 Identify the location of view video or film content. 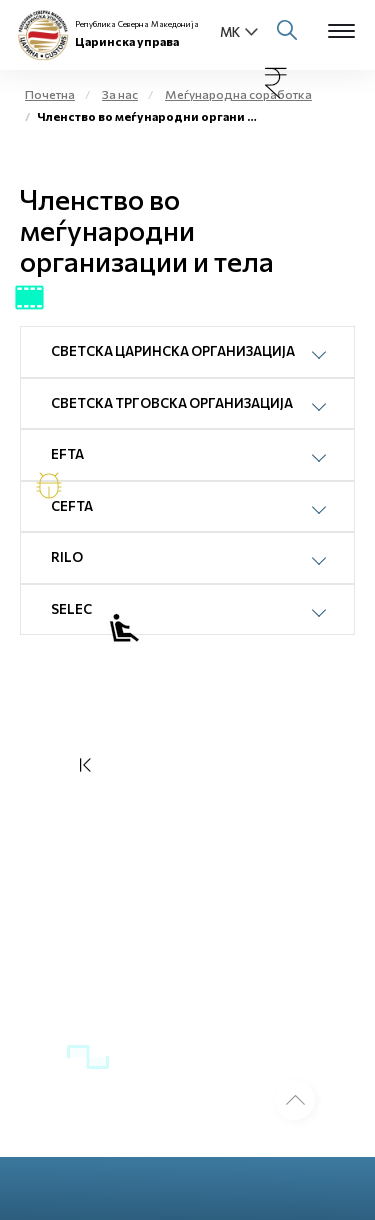
(29, 297).